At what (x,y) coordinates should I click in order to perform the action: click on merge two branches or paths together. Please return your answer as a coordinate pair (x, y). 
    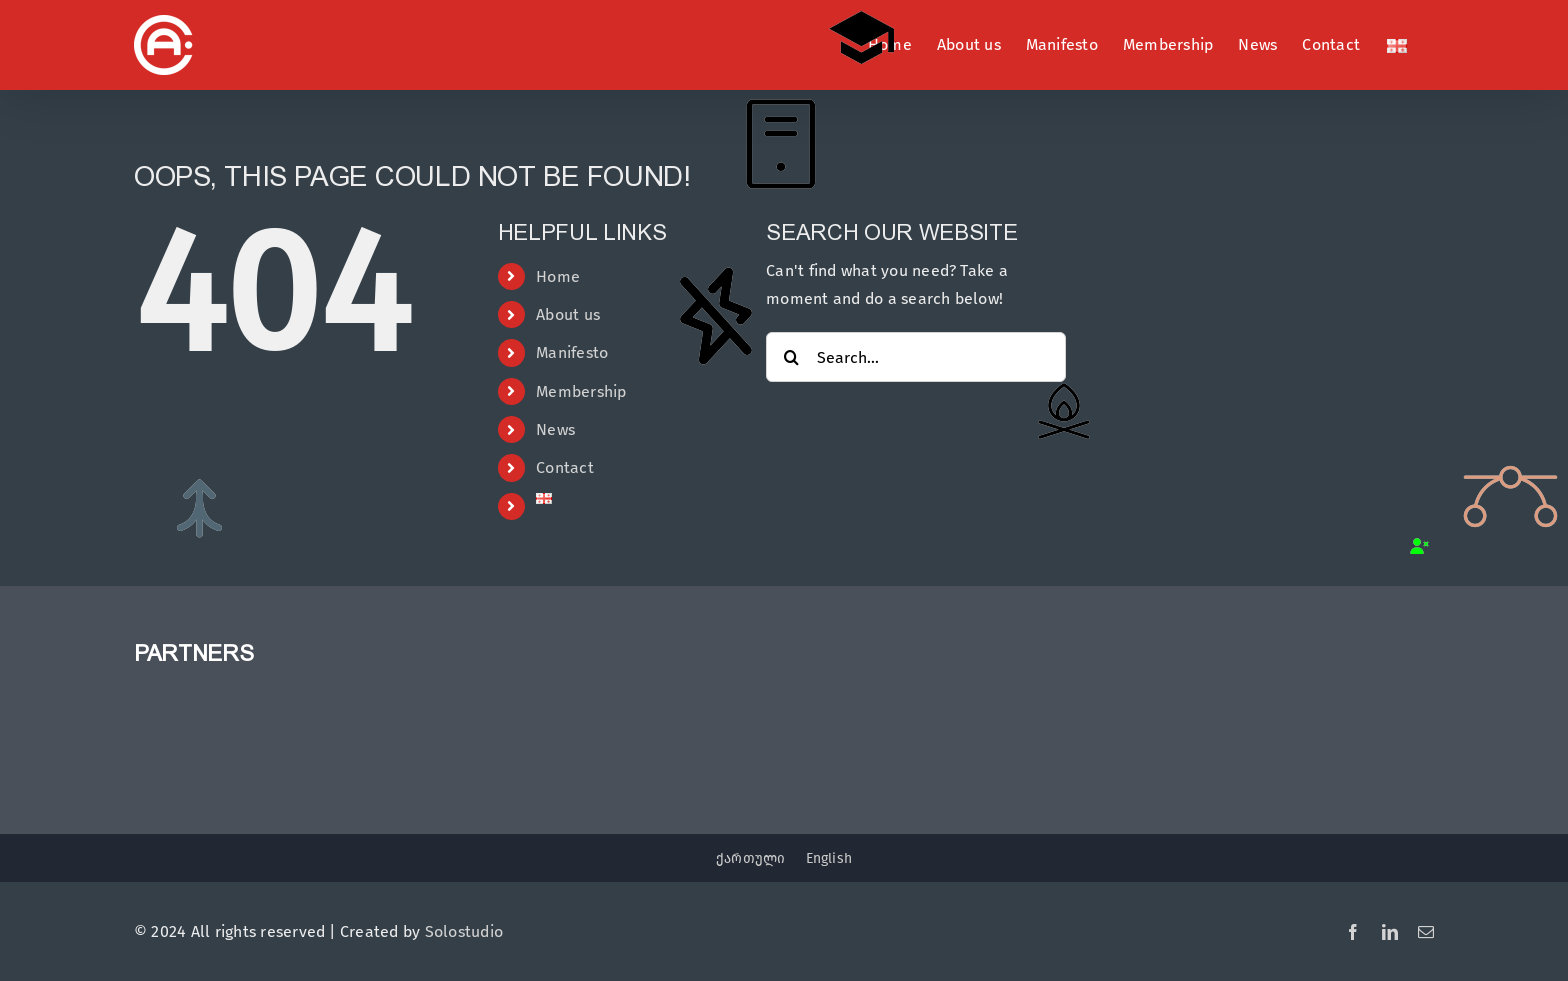
    Looking at the image, I should click on (199, 508).